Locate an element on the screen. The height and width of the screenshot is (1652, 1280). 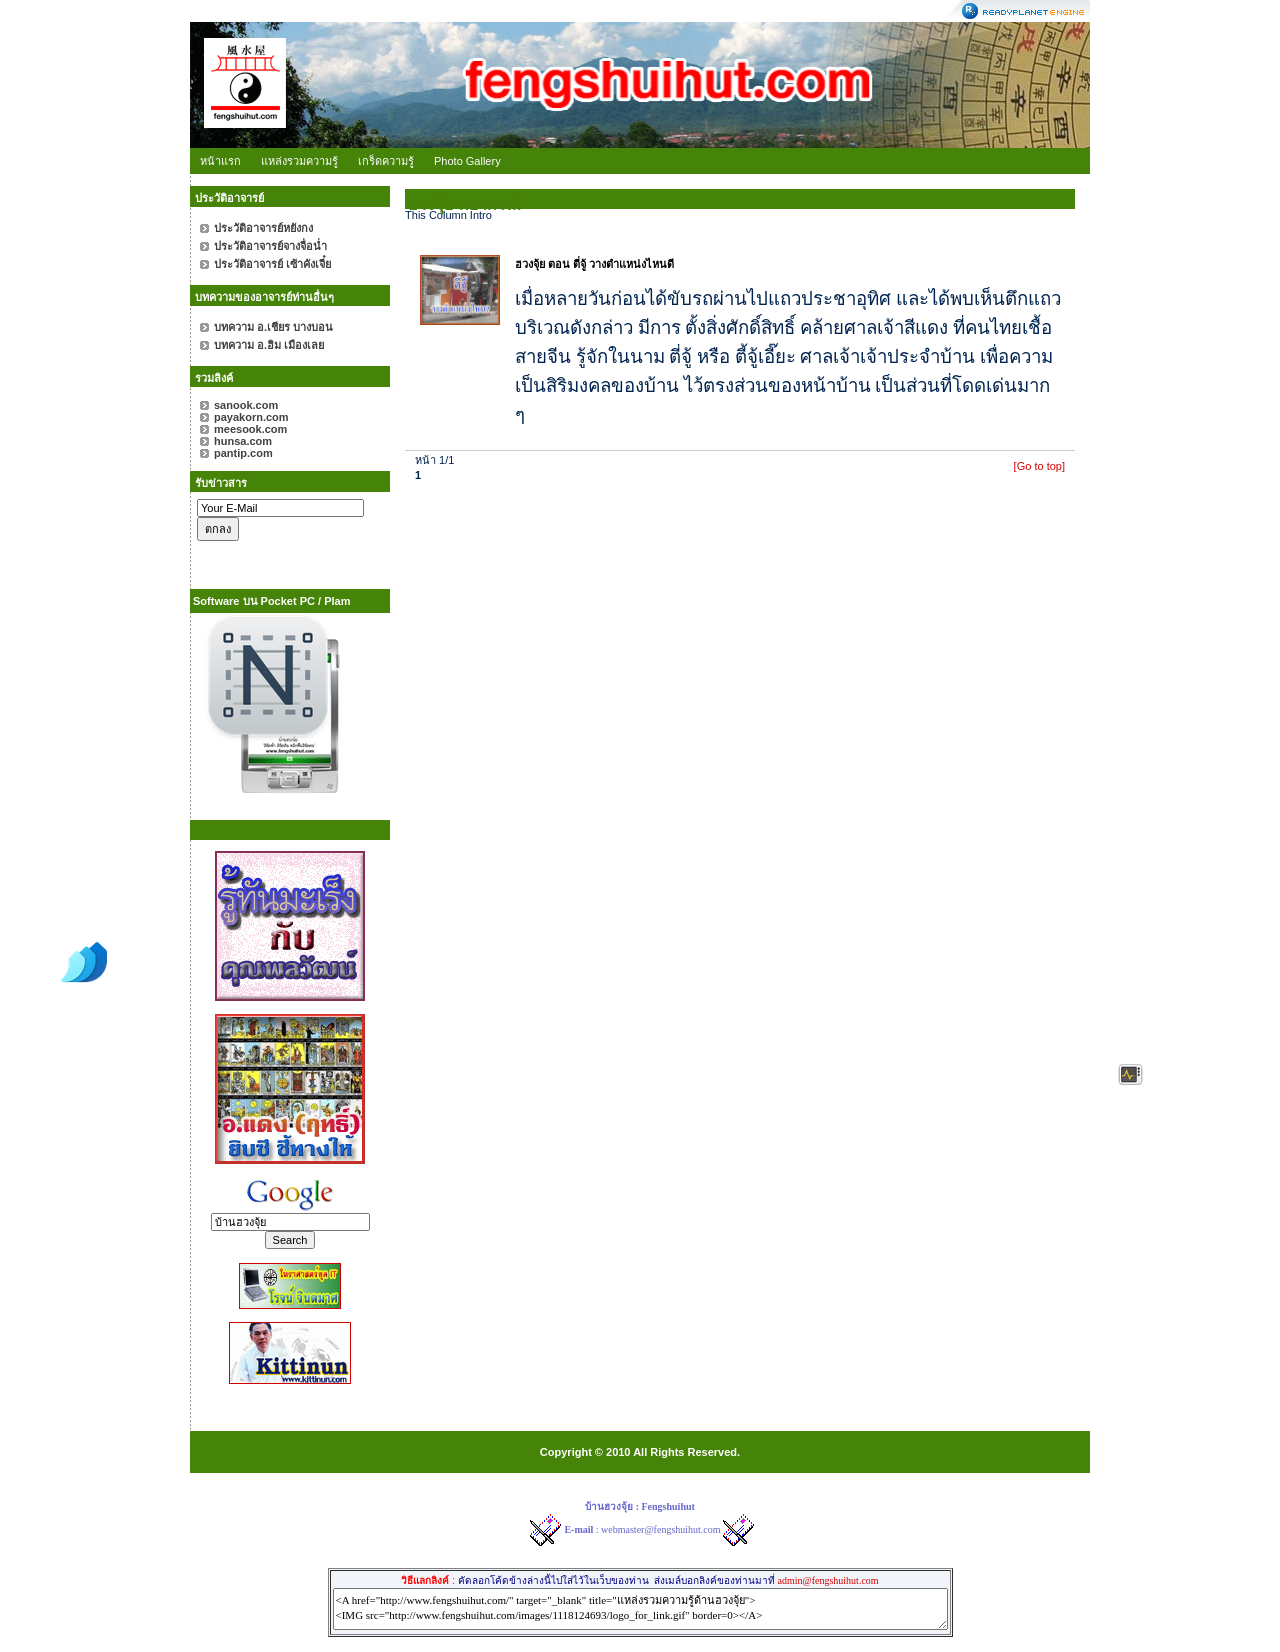
open nota text editor app is located at coordinates (268, 675).